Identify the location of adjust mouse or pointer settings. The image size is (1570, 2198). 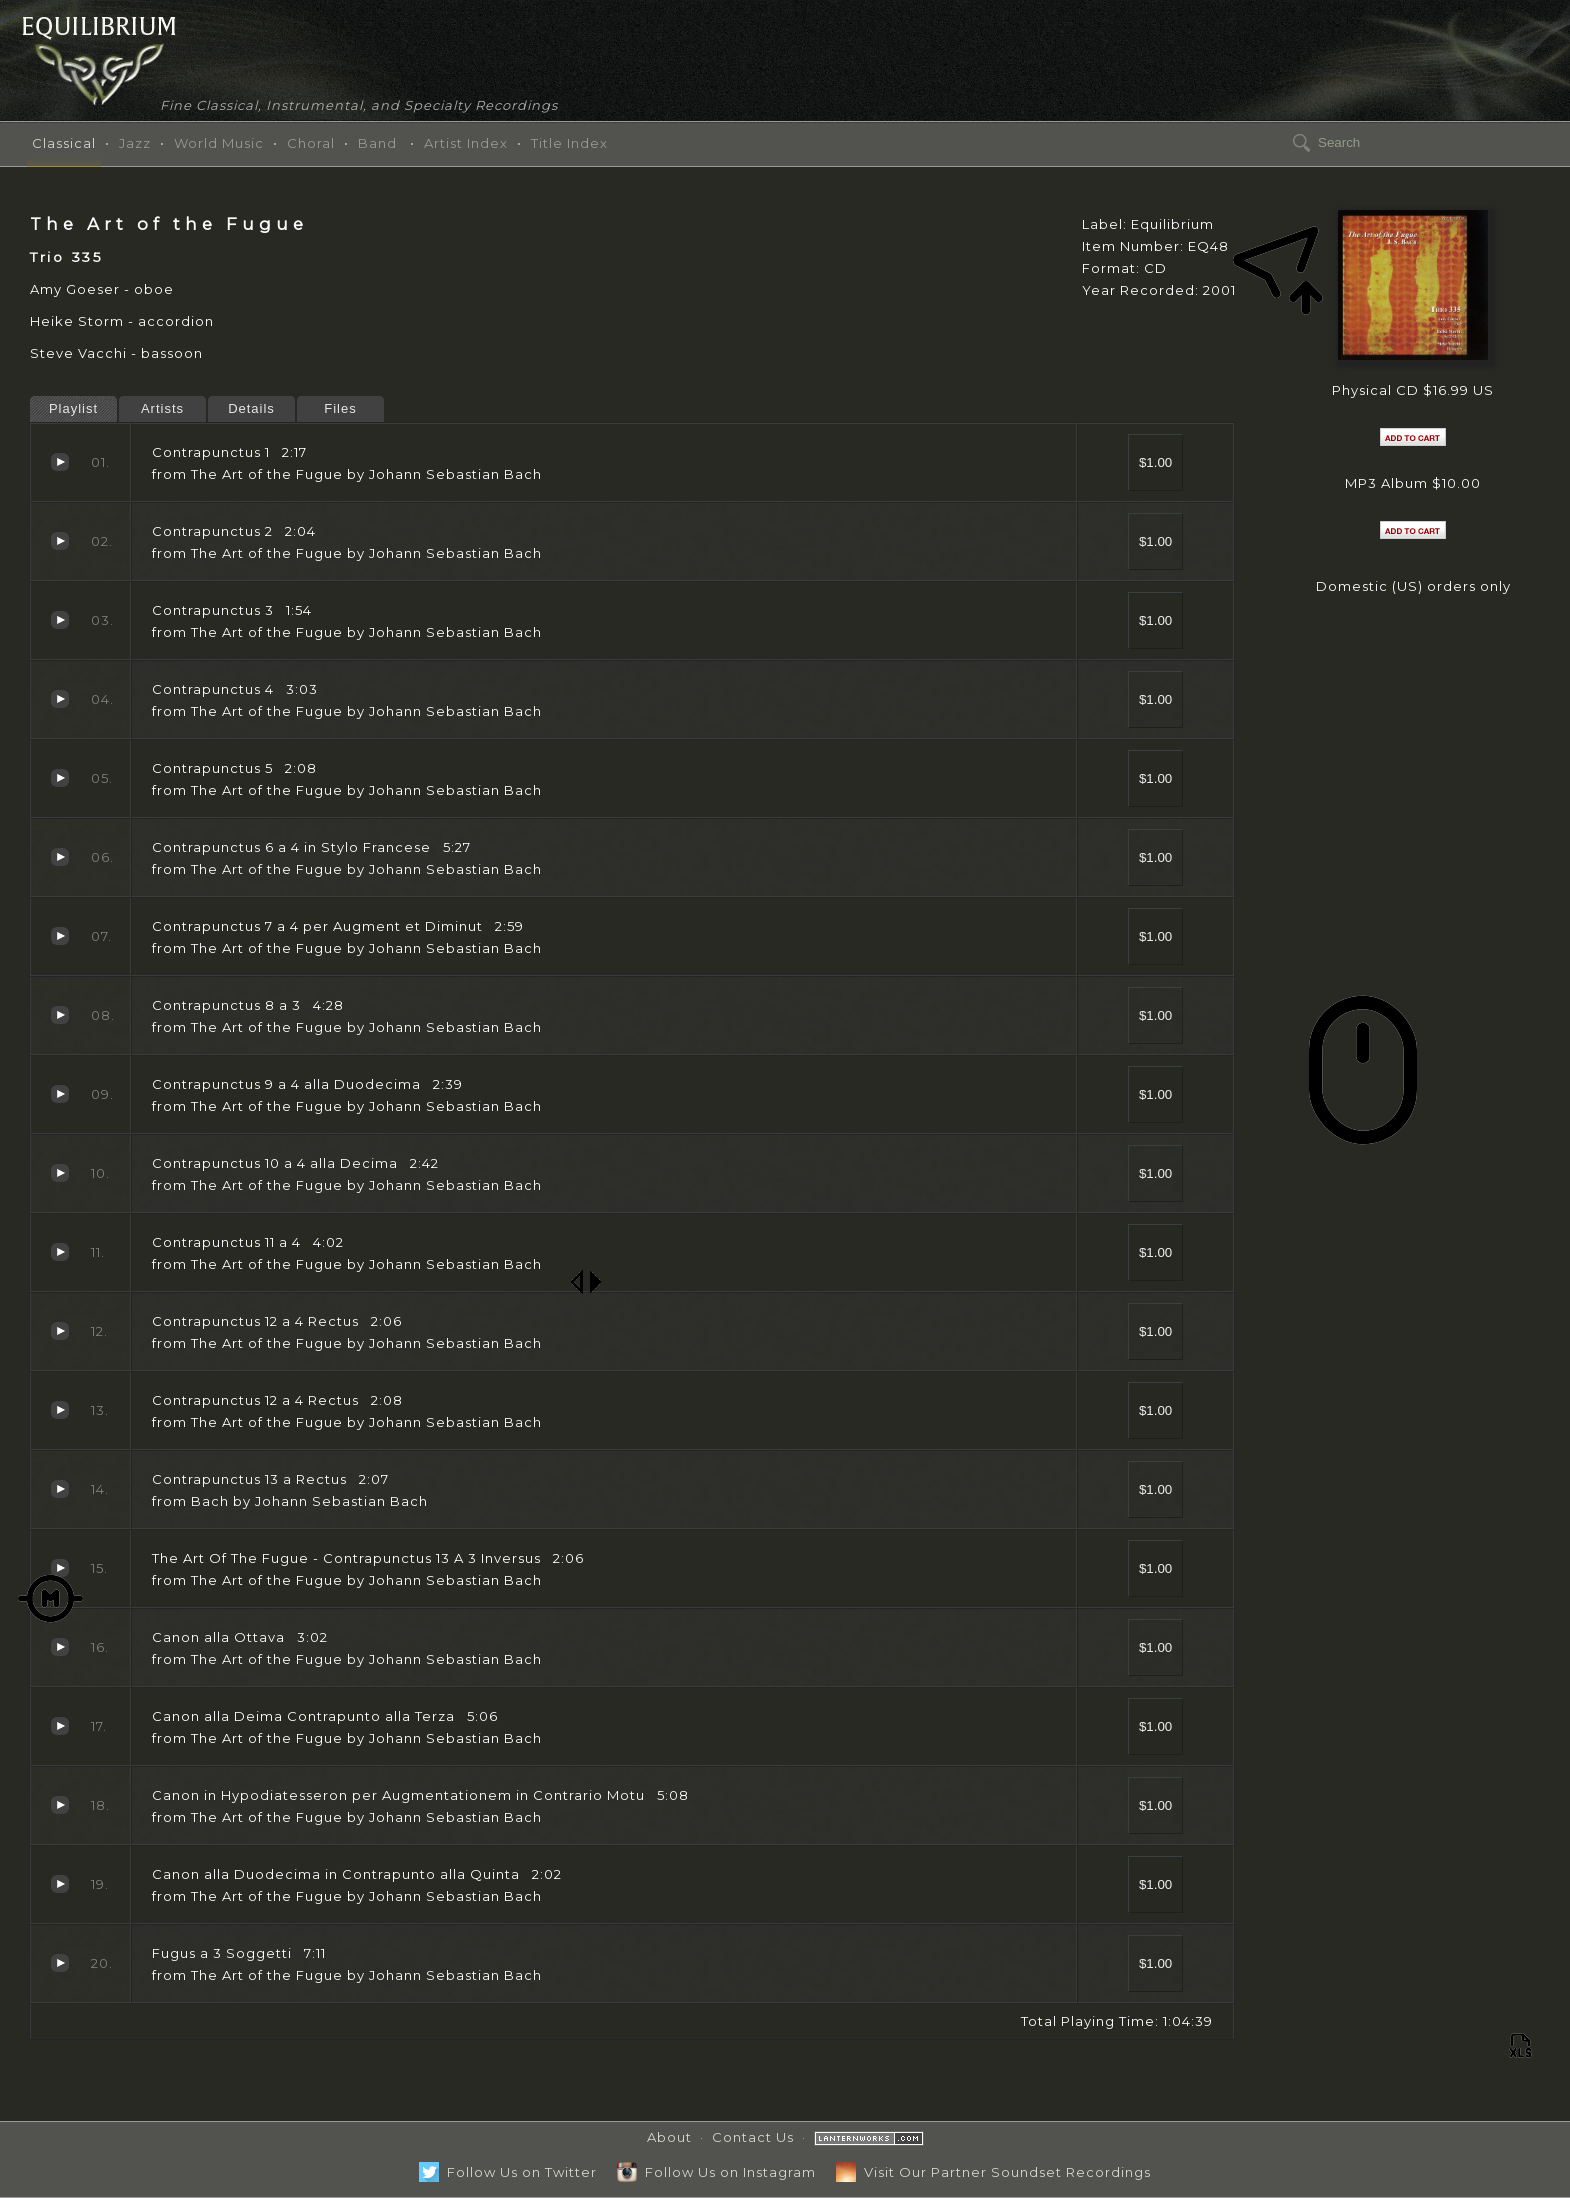
(1363, 1070).